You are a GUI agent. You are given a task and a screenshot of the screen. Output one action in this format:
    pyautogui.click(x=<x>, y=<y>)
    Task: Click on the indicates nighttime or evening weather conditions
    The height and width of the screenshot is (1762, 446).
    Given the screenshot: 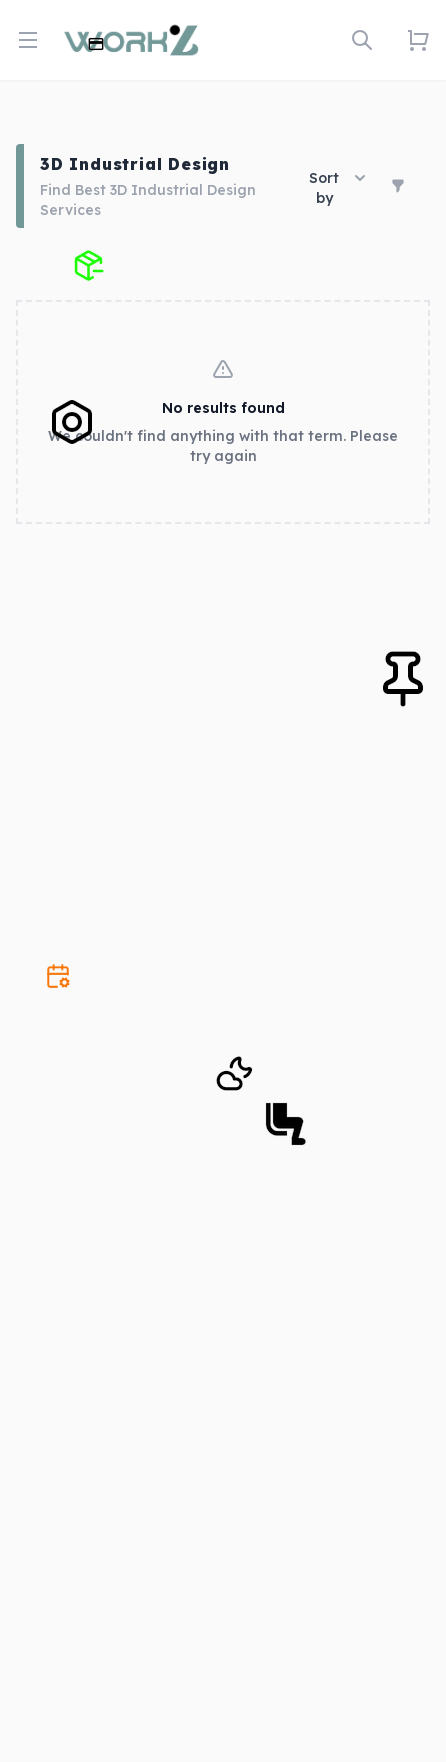 What is the action you would take?
    pyautogui.click(x=234, y=1072)
    